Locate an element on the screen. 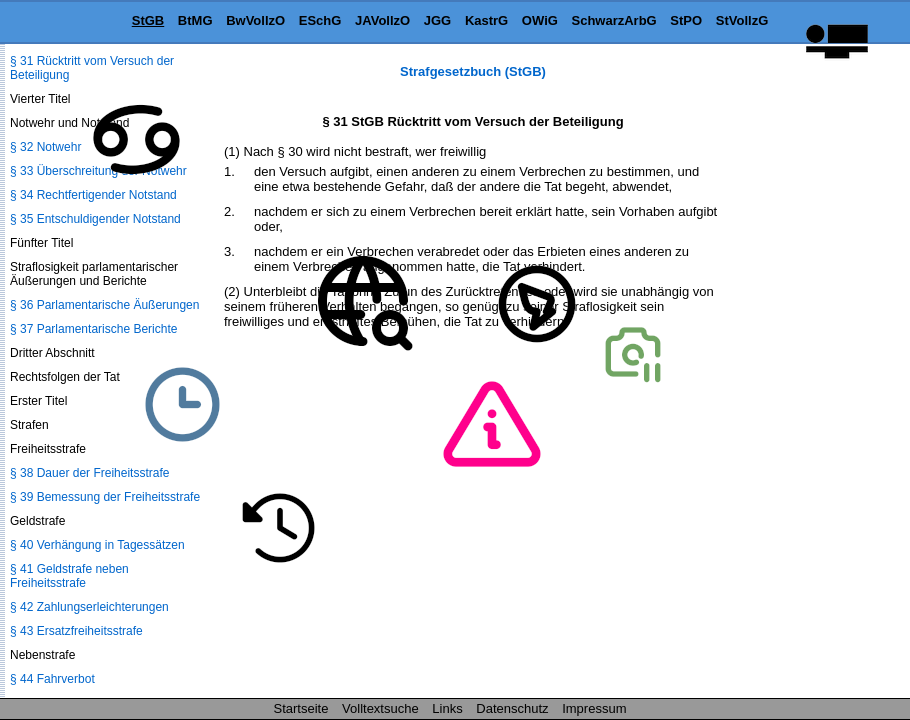 This screenshot has height=720, width=910. open DingTalk messaging app is located at coordinates (537, 304).